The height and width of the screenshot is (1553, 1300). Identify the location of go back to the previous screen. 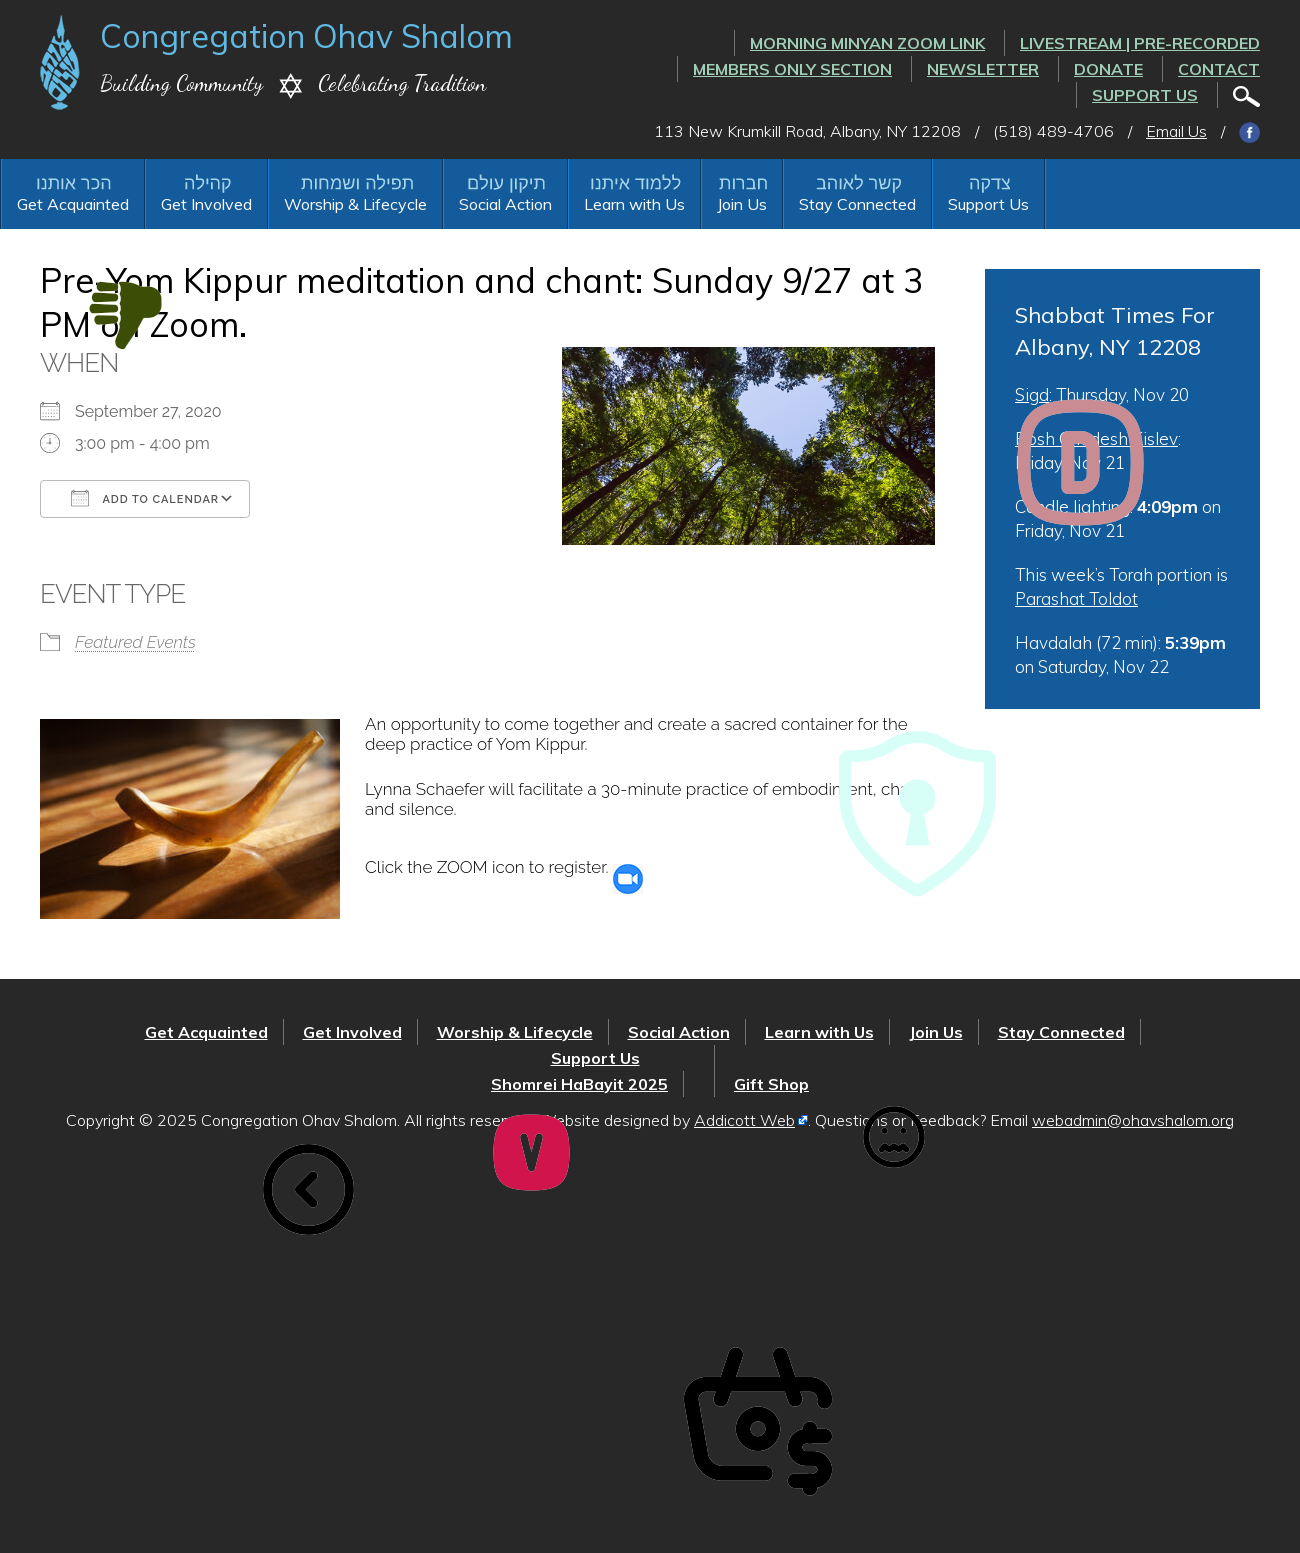
(308, 1189).